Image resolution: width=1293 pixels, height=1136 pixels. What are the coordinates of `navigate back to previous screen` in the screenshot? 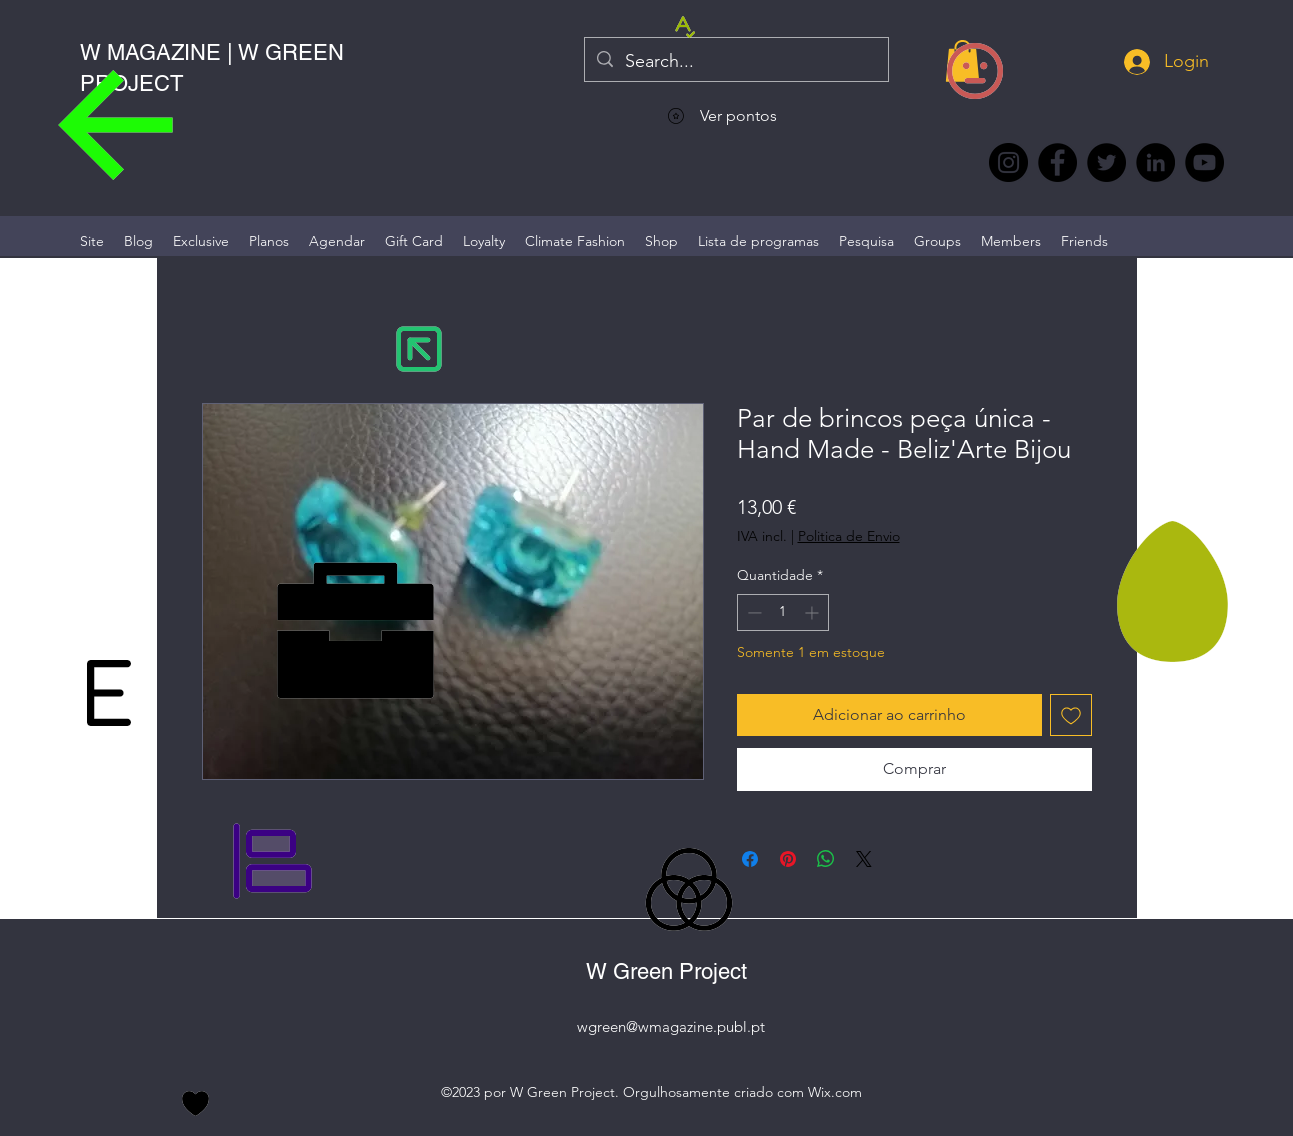 It's located at (419, 349).